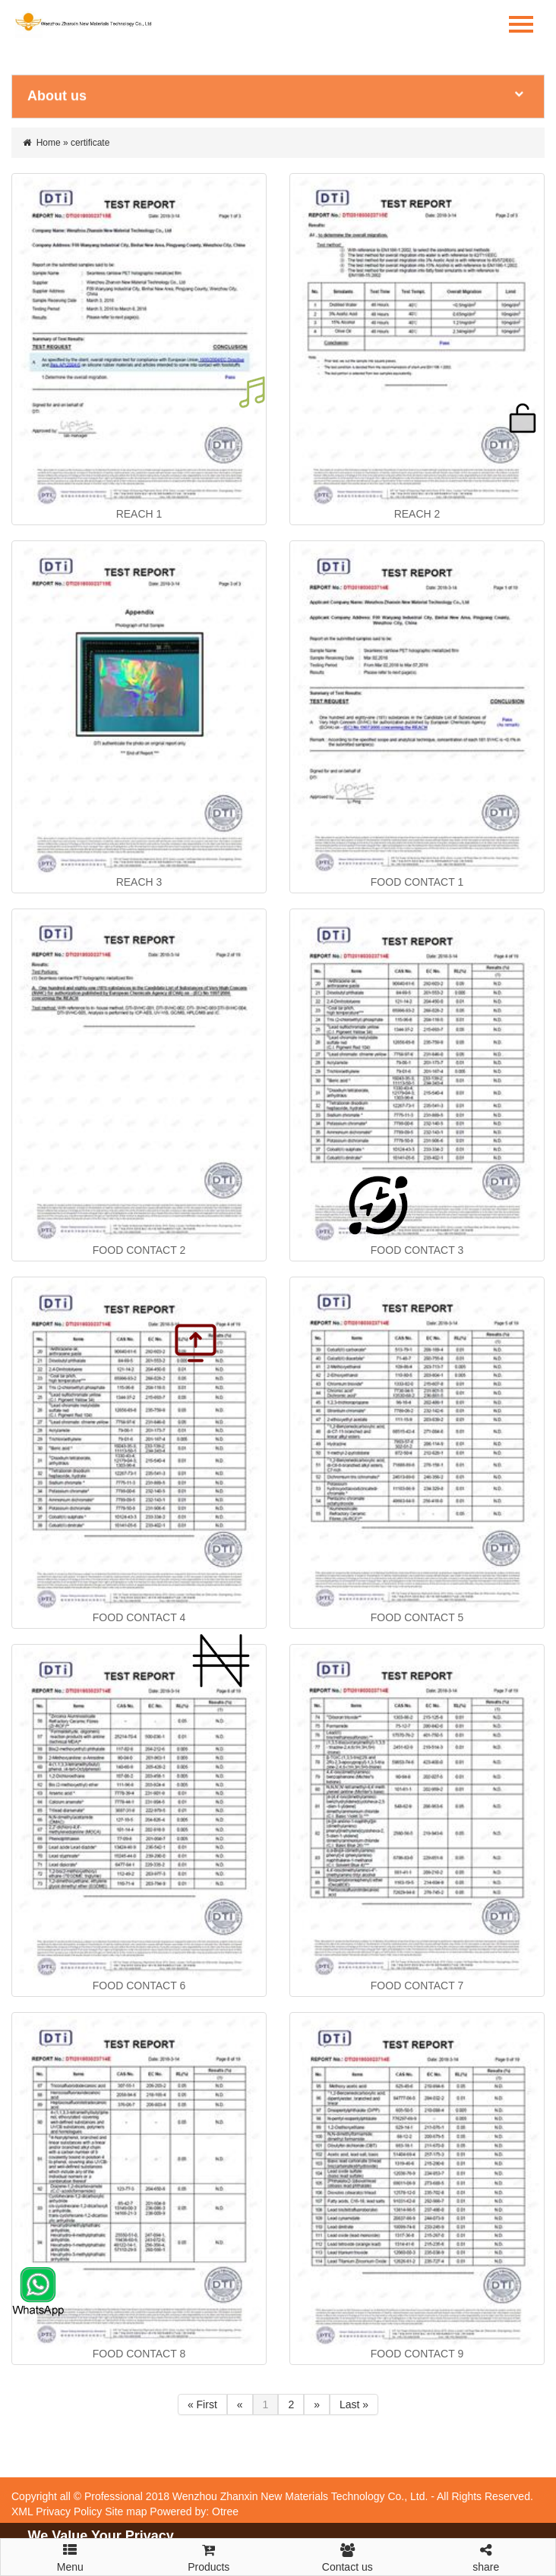  I want to click on access music or audio player, so click(252, 392).